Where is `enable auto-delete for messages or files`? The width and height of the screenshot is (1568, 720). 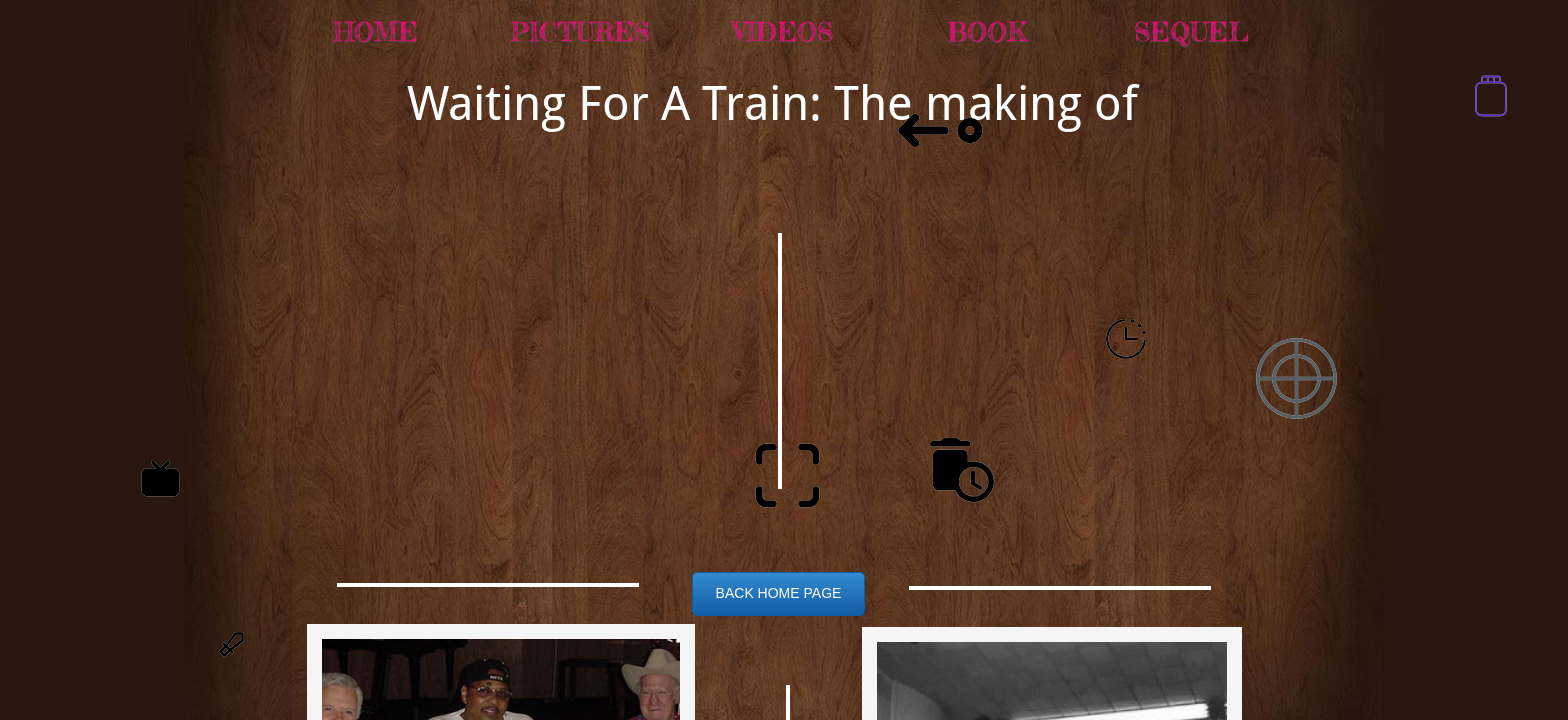
enable auto-delete for messages or files is located at coordinates (962, 470).